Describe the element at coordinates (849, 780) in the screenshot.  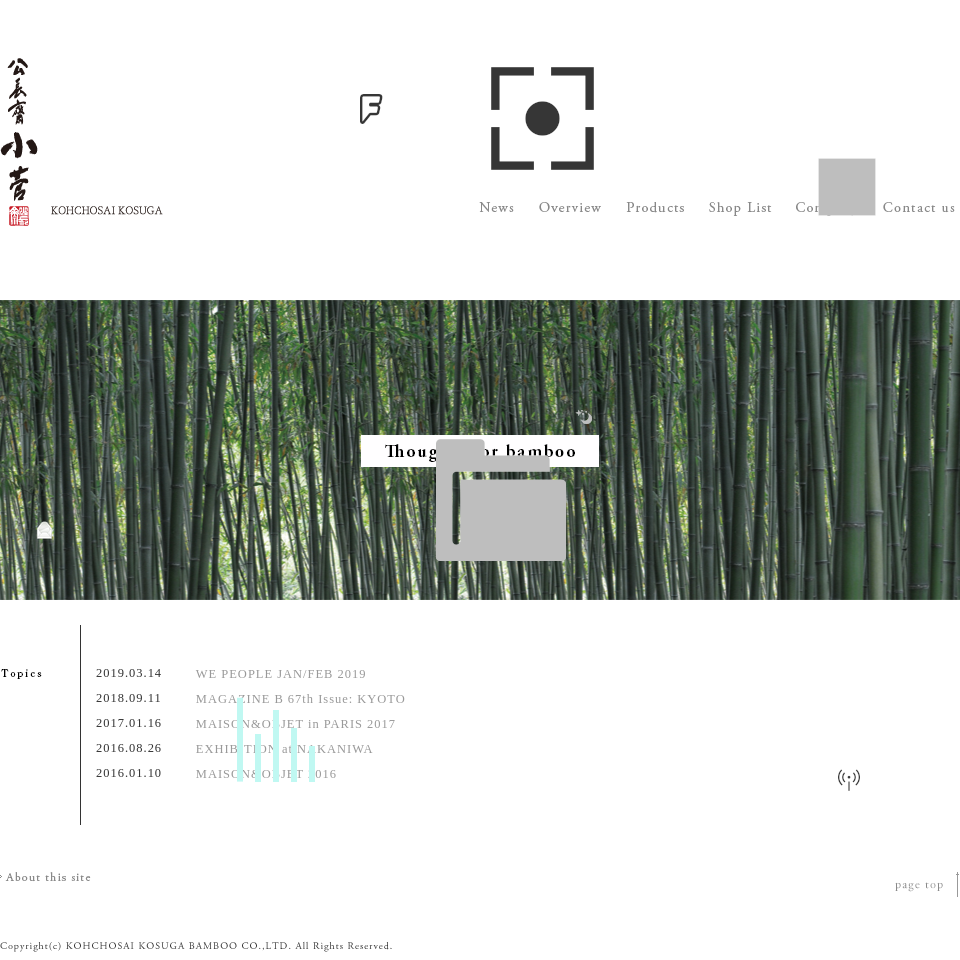
I see `indicates cellular network signal strength` at that location.